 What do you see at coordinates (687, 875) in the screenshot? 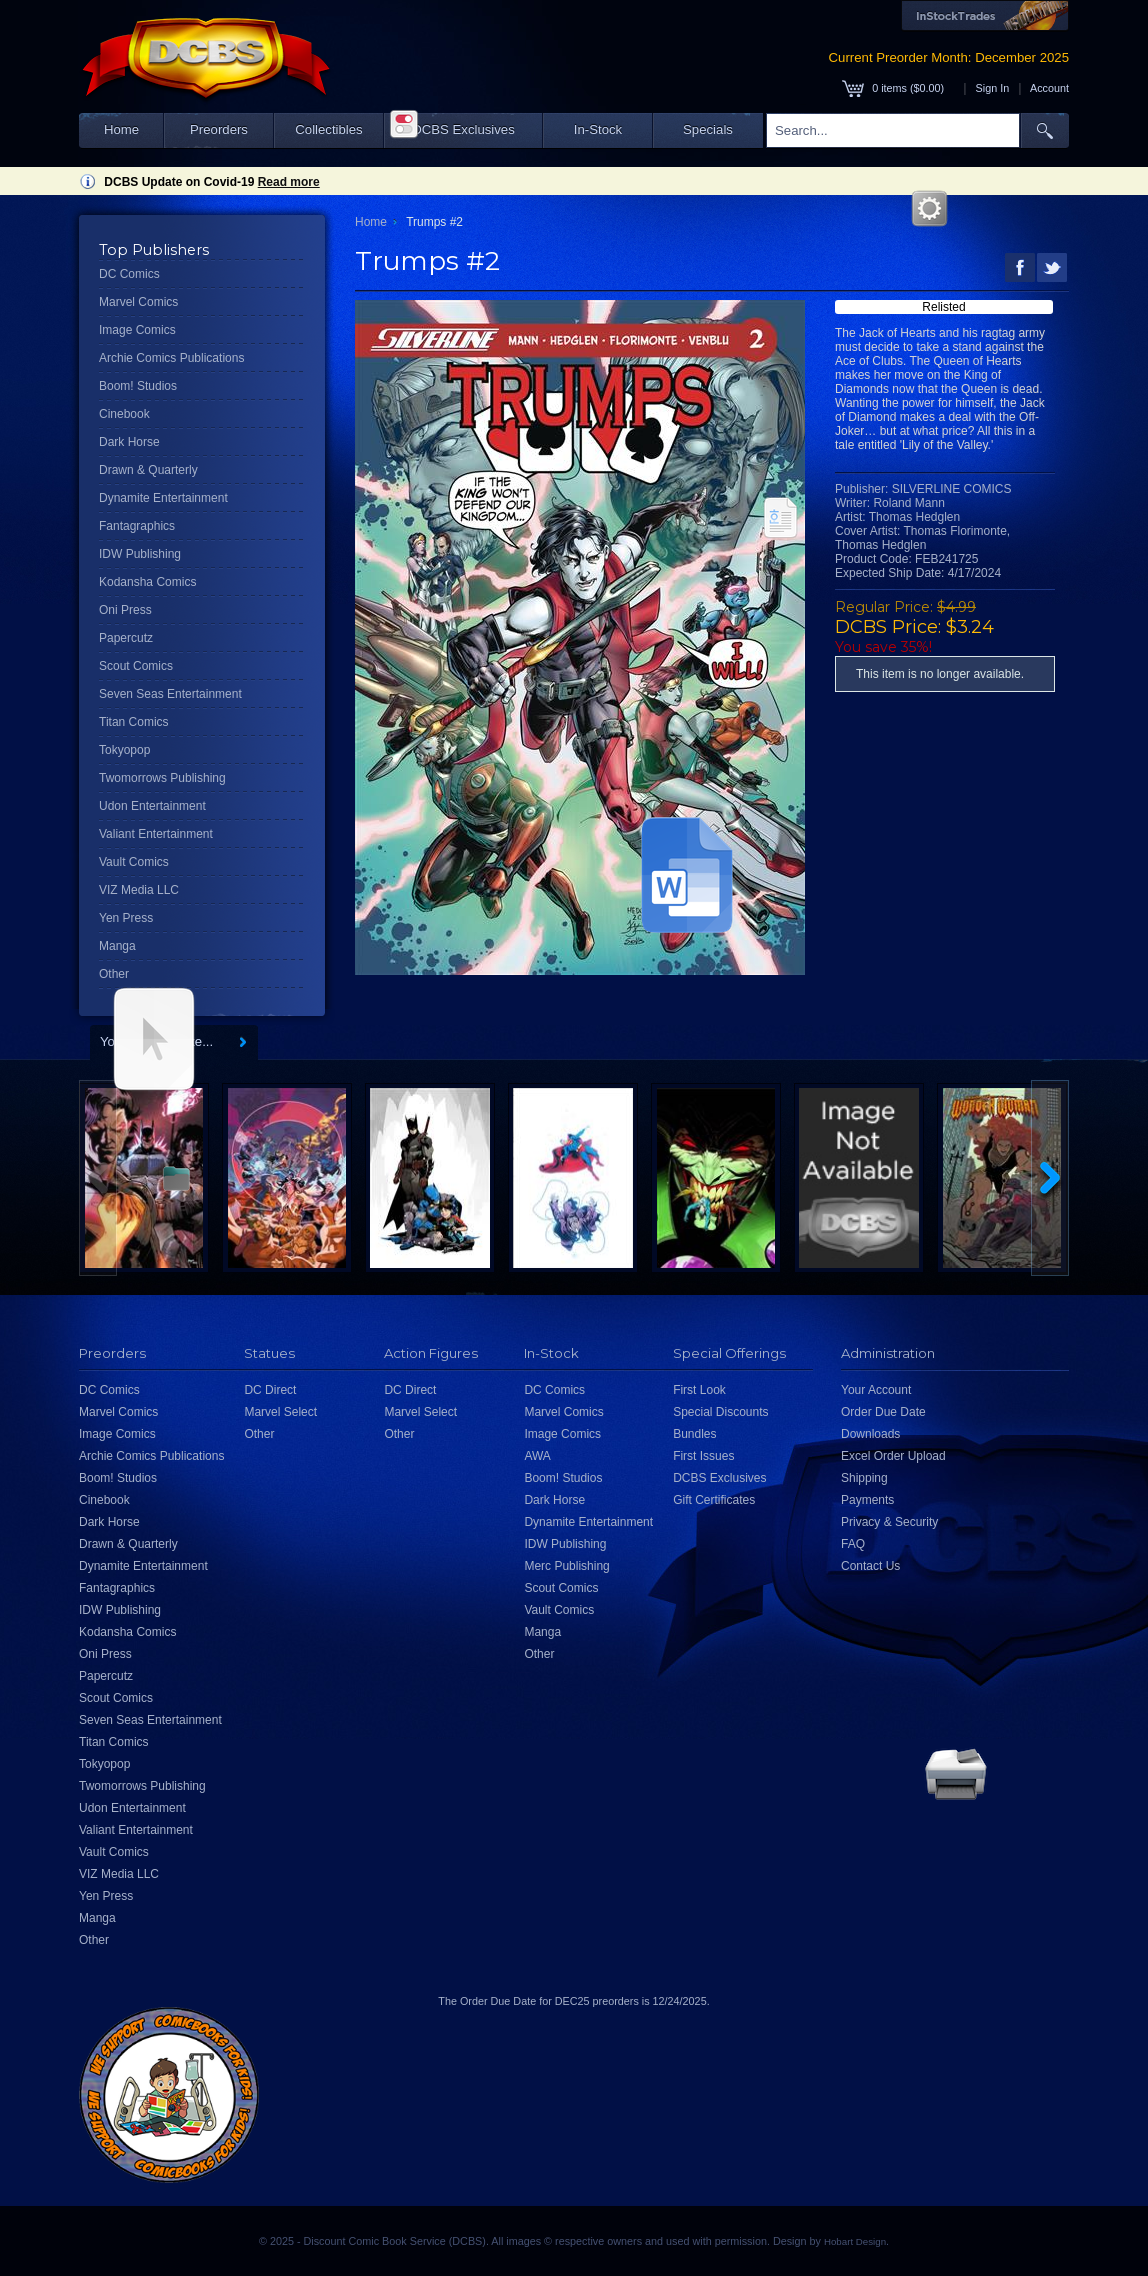
I see `microsoft word document file` at bounding box center [687, 875].